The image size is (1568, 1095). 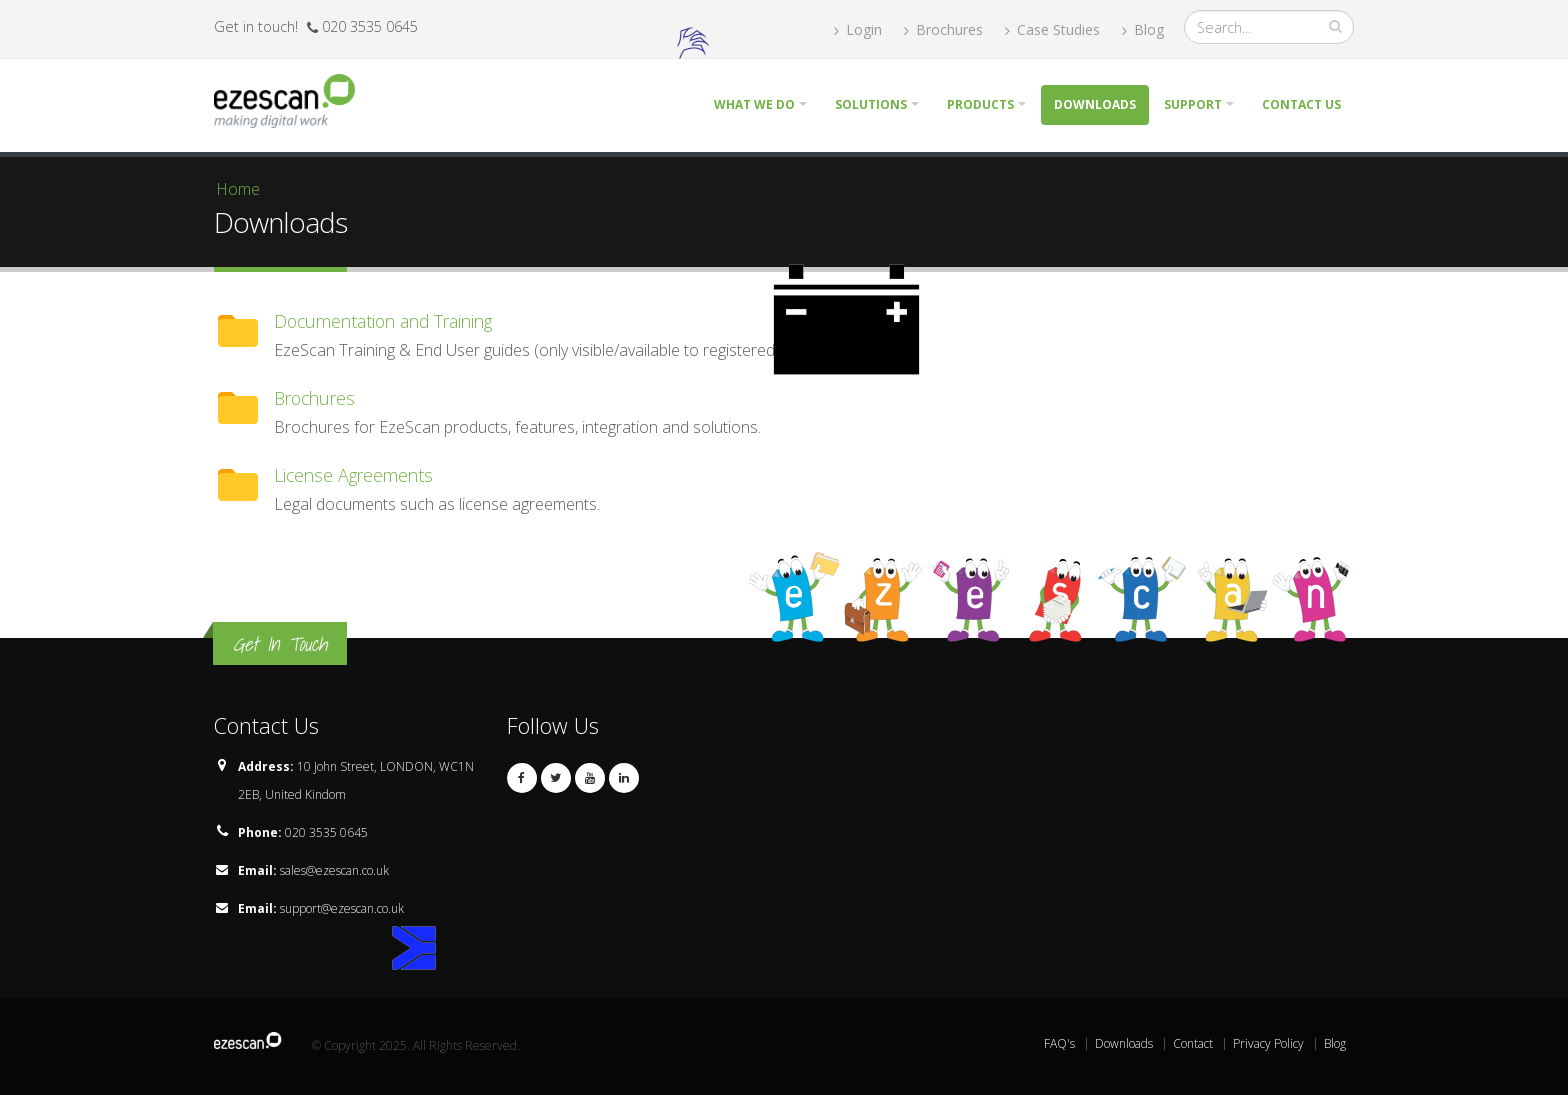 I want to click on select south africa as country or region, so click(x=414, y=948).